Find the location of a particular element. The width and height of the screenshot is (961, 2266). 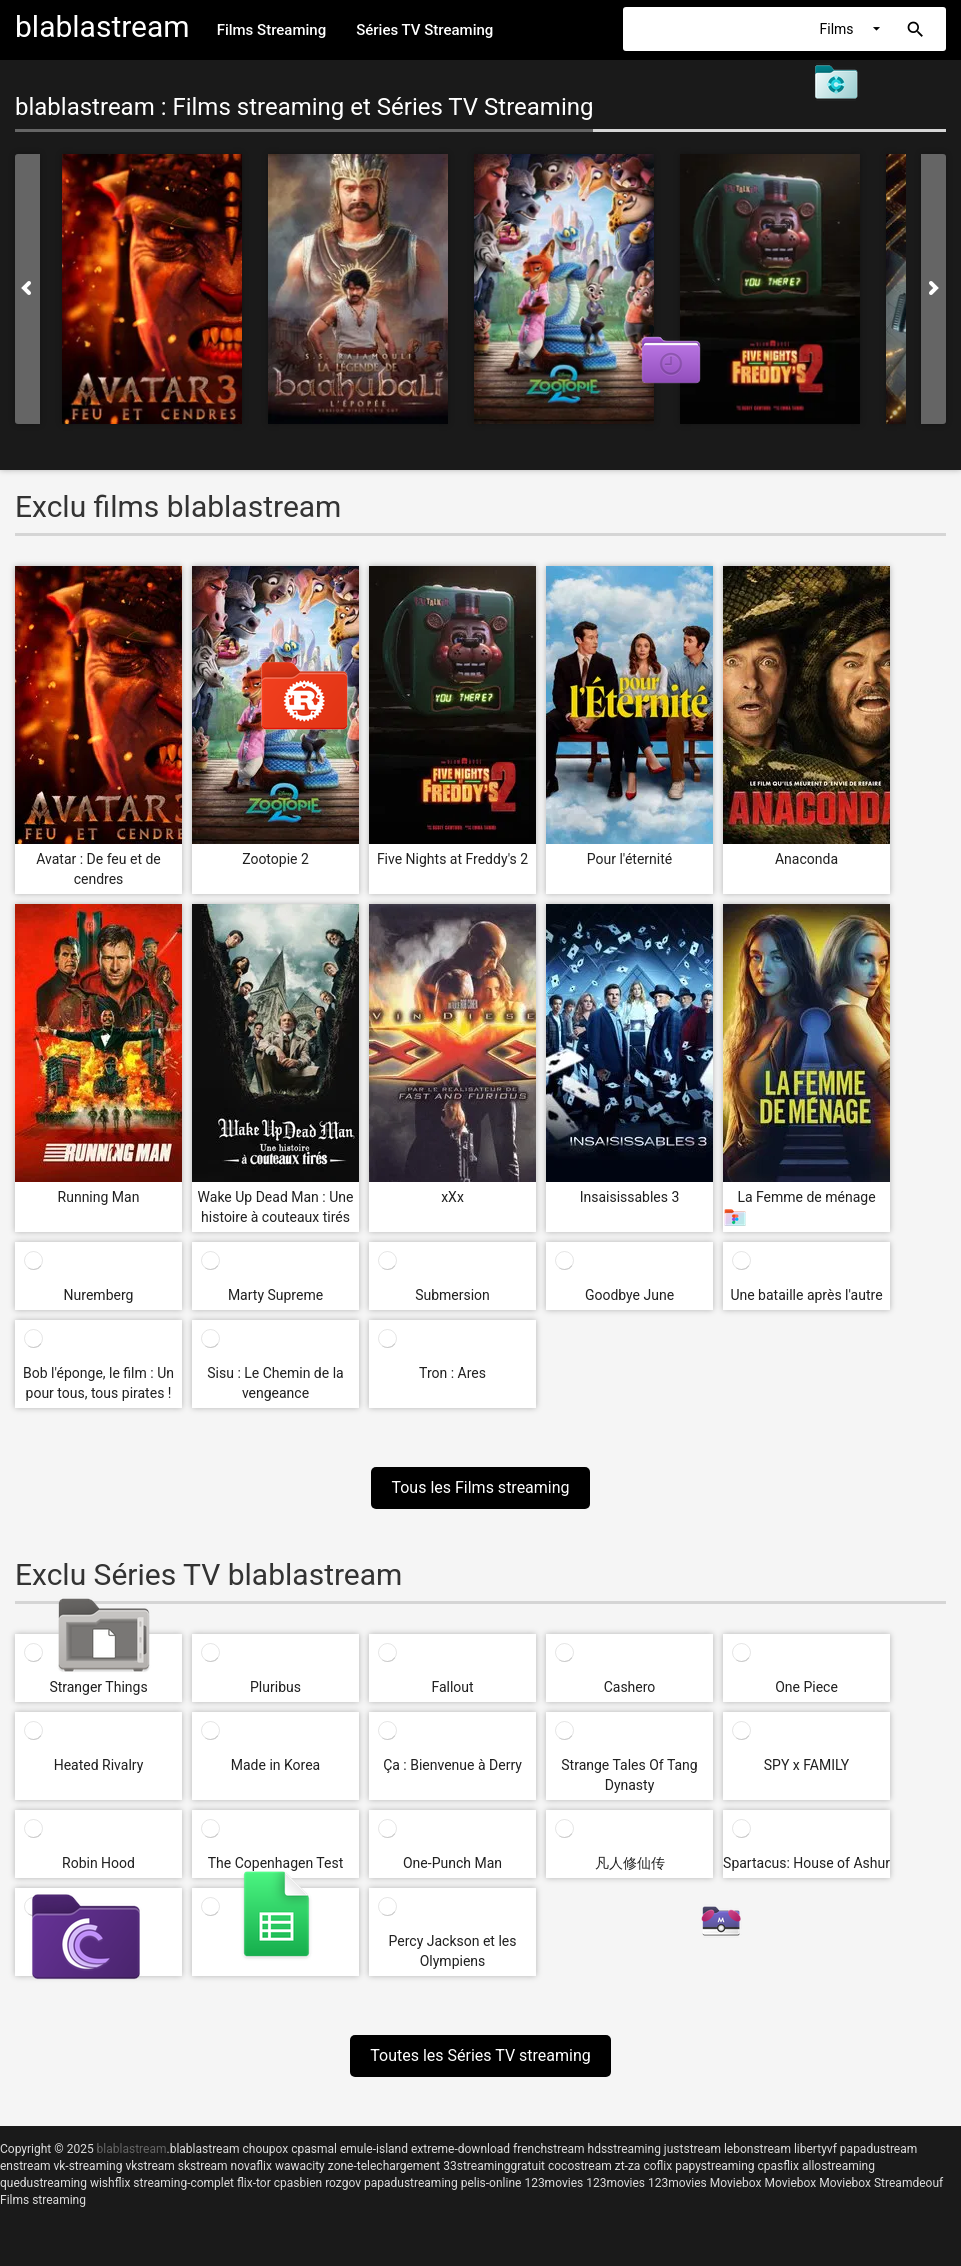

open a secure vault folder is located at coordinates (103, 1636).